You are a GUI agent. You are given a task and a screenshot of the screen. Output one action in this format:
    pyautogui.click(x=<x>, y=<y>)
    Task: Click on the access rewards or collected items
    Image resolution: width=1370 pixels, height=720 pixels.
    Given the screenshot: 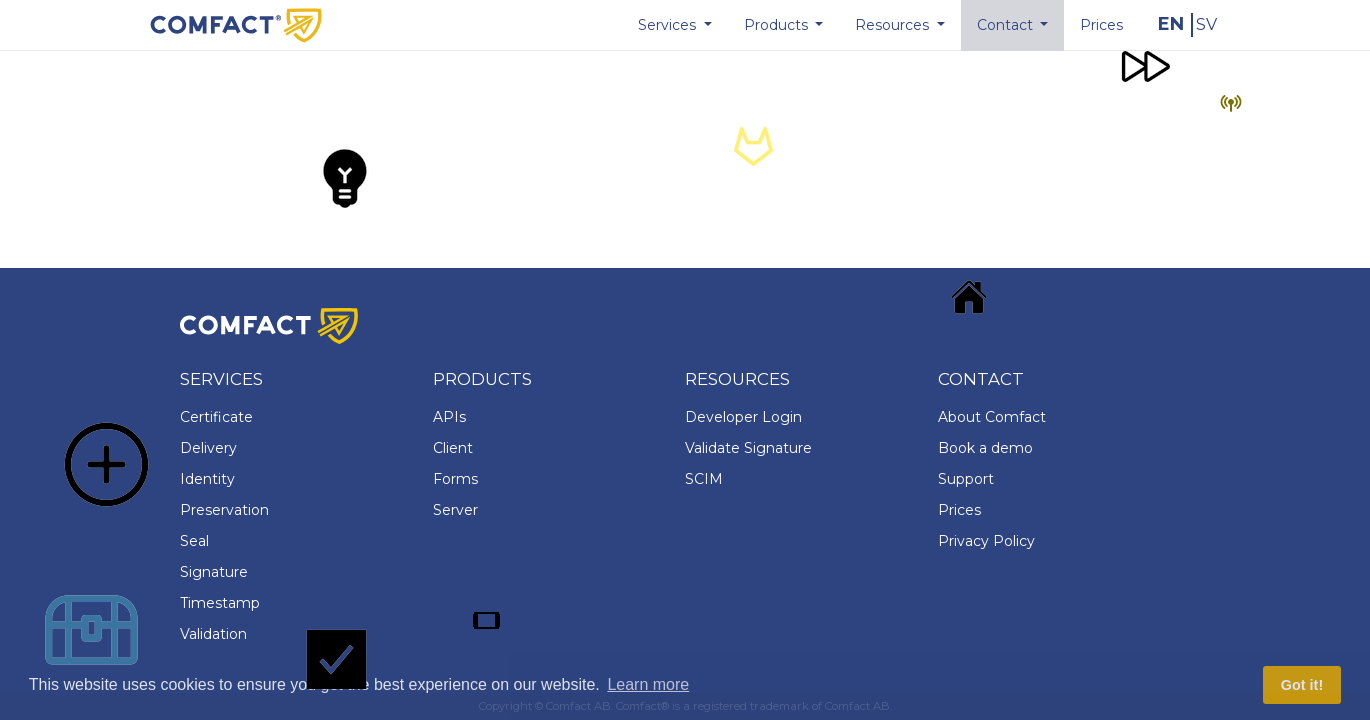 What is the action you would take?
    pyautogui.click(x=91, y=631)
    